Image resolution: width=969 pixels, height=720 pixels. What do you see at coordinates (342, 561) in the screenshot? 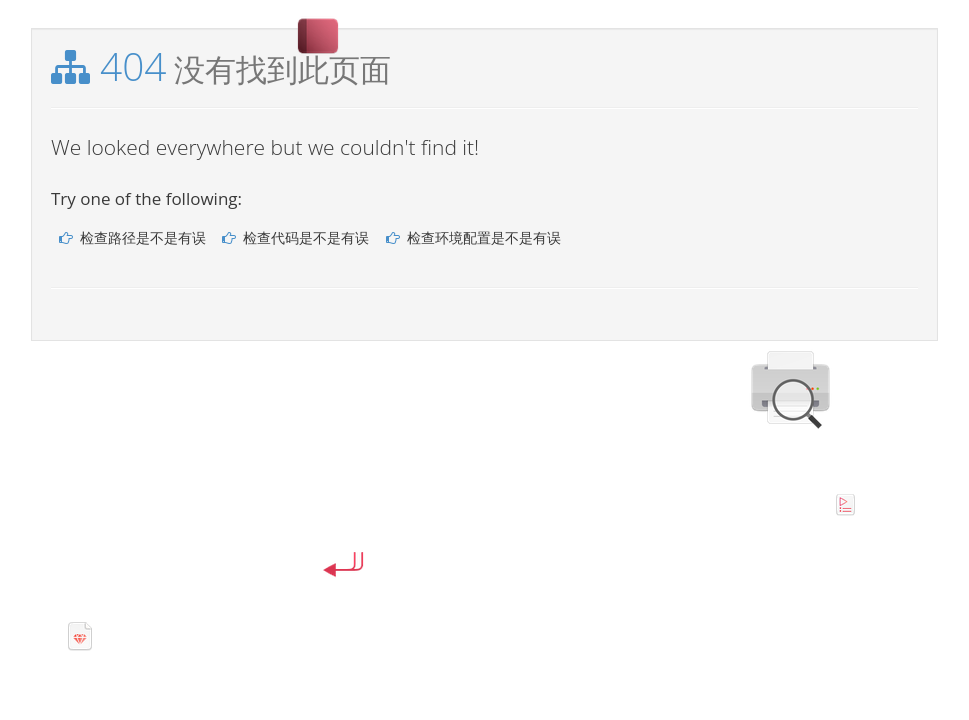
I see `reply to all recipients of an email` at bounding box center [342, 561].